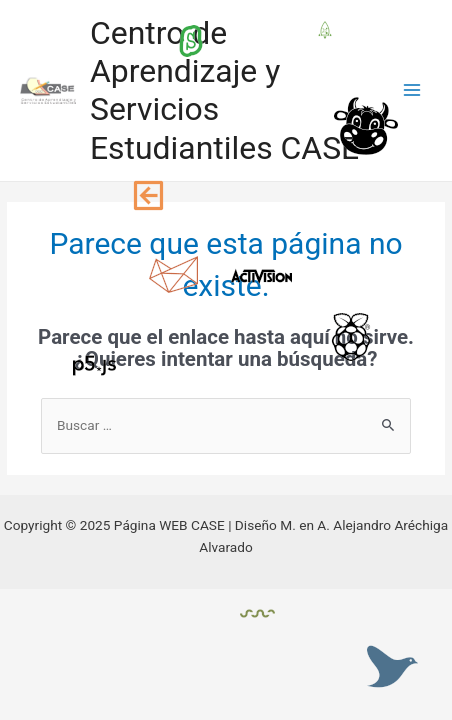 This screenshot has width=452, height=720. What do you see at coordinates (366, 126) in the screenshot?
I see `open the HappyCow app for finding vegan and vegetarian restaurants` at bounding box center [366, 126].